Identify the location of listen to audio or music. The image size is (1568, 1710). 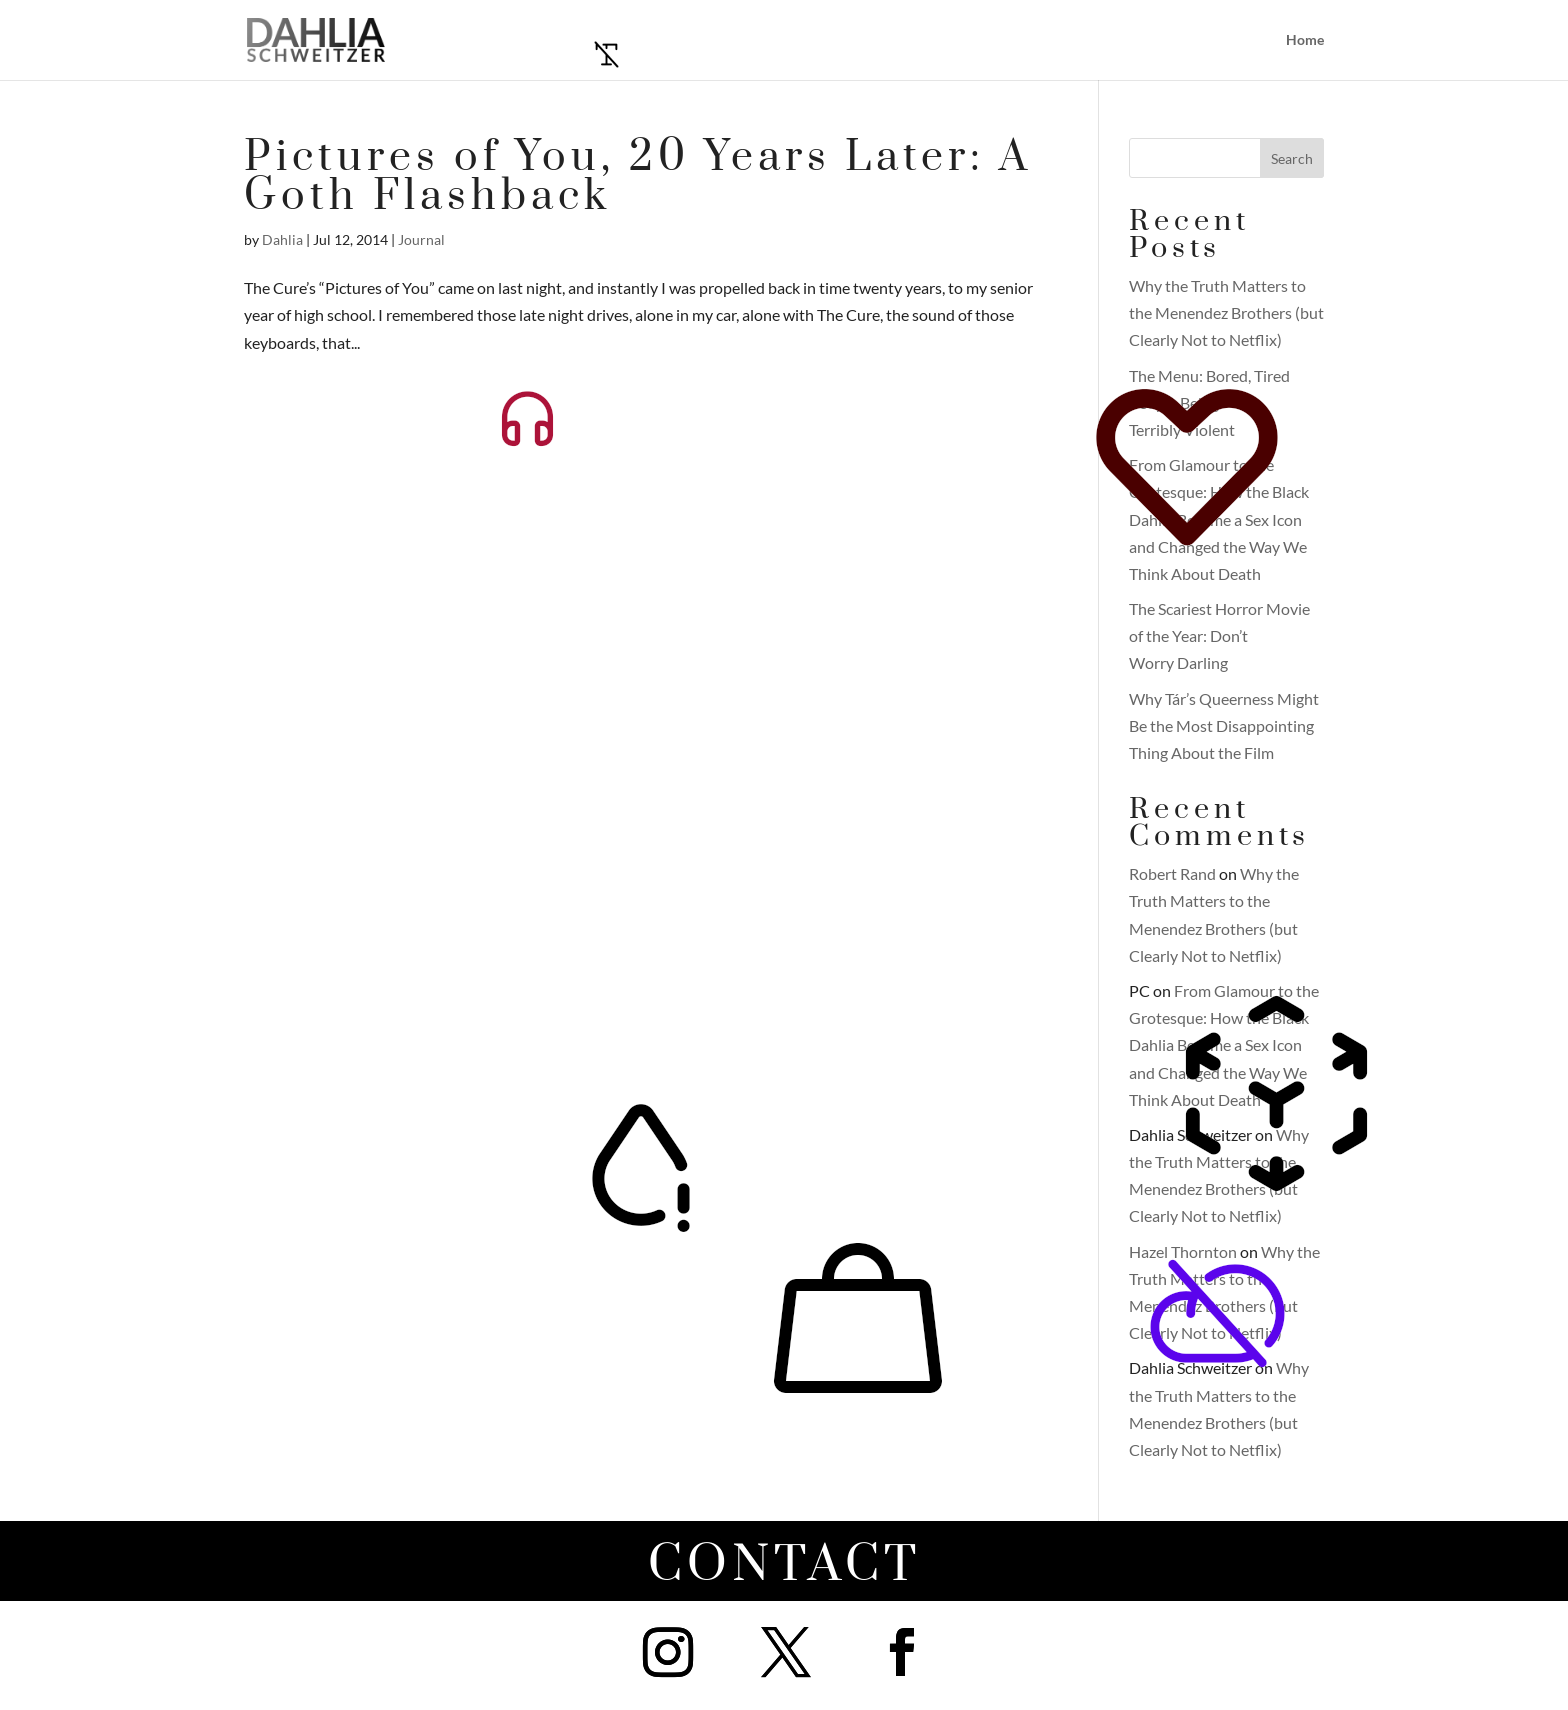
(527, 420).